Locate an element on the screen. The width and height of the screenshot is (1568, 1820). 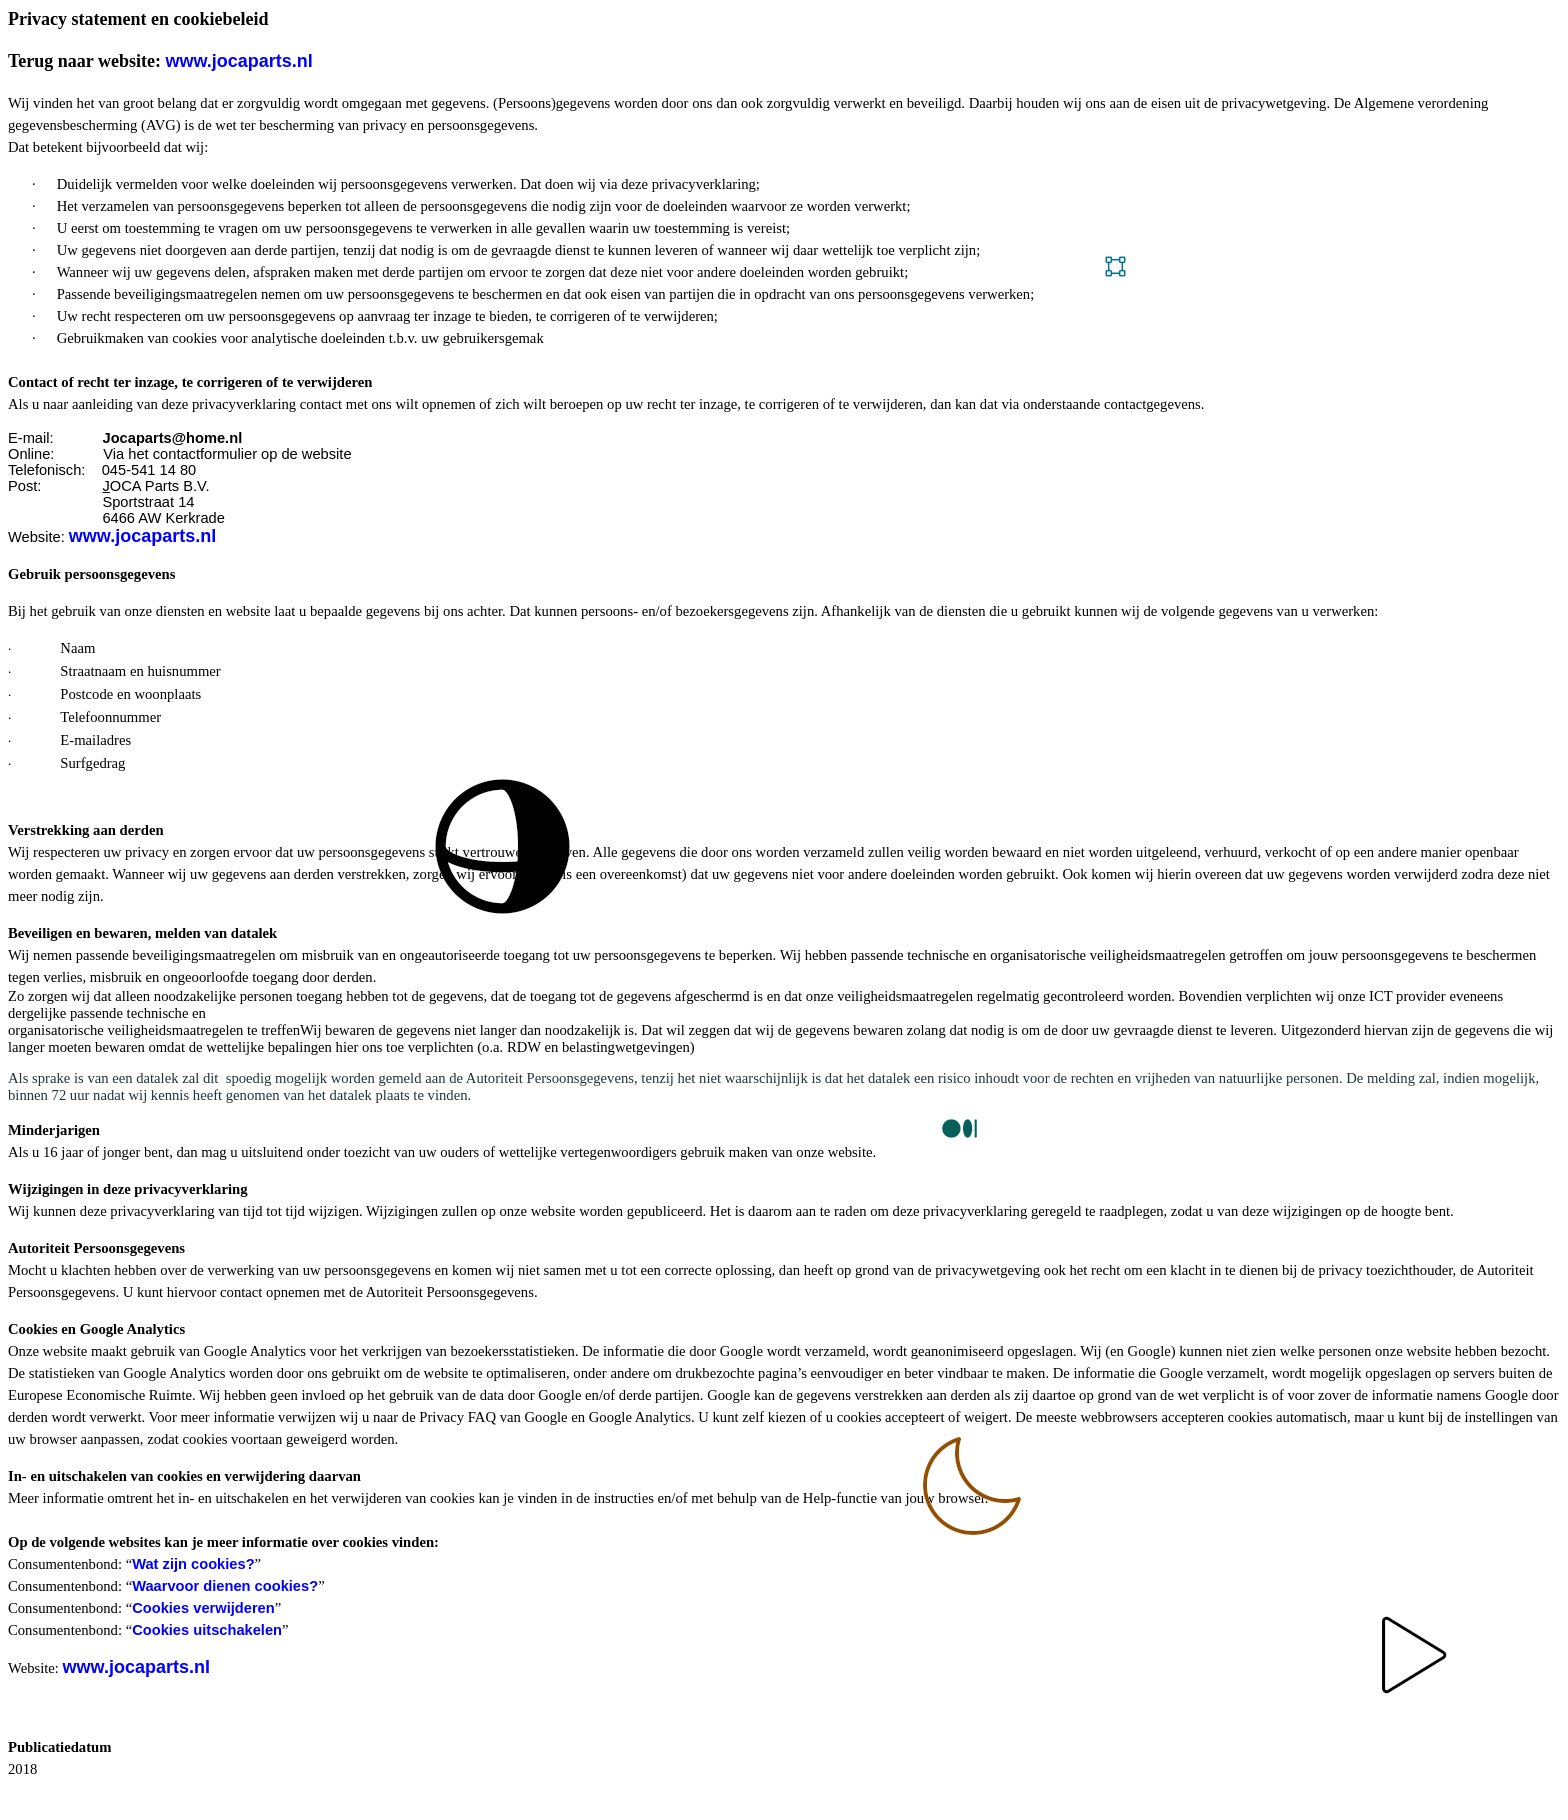
open the Medium app is located at coordinates (959, 1128).